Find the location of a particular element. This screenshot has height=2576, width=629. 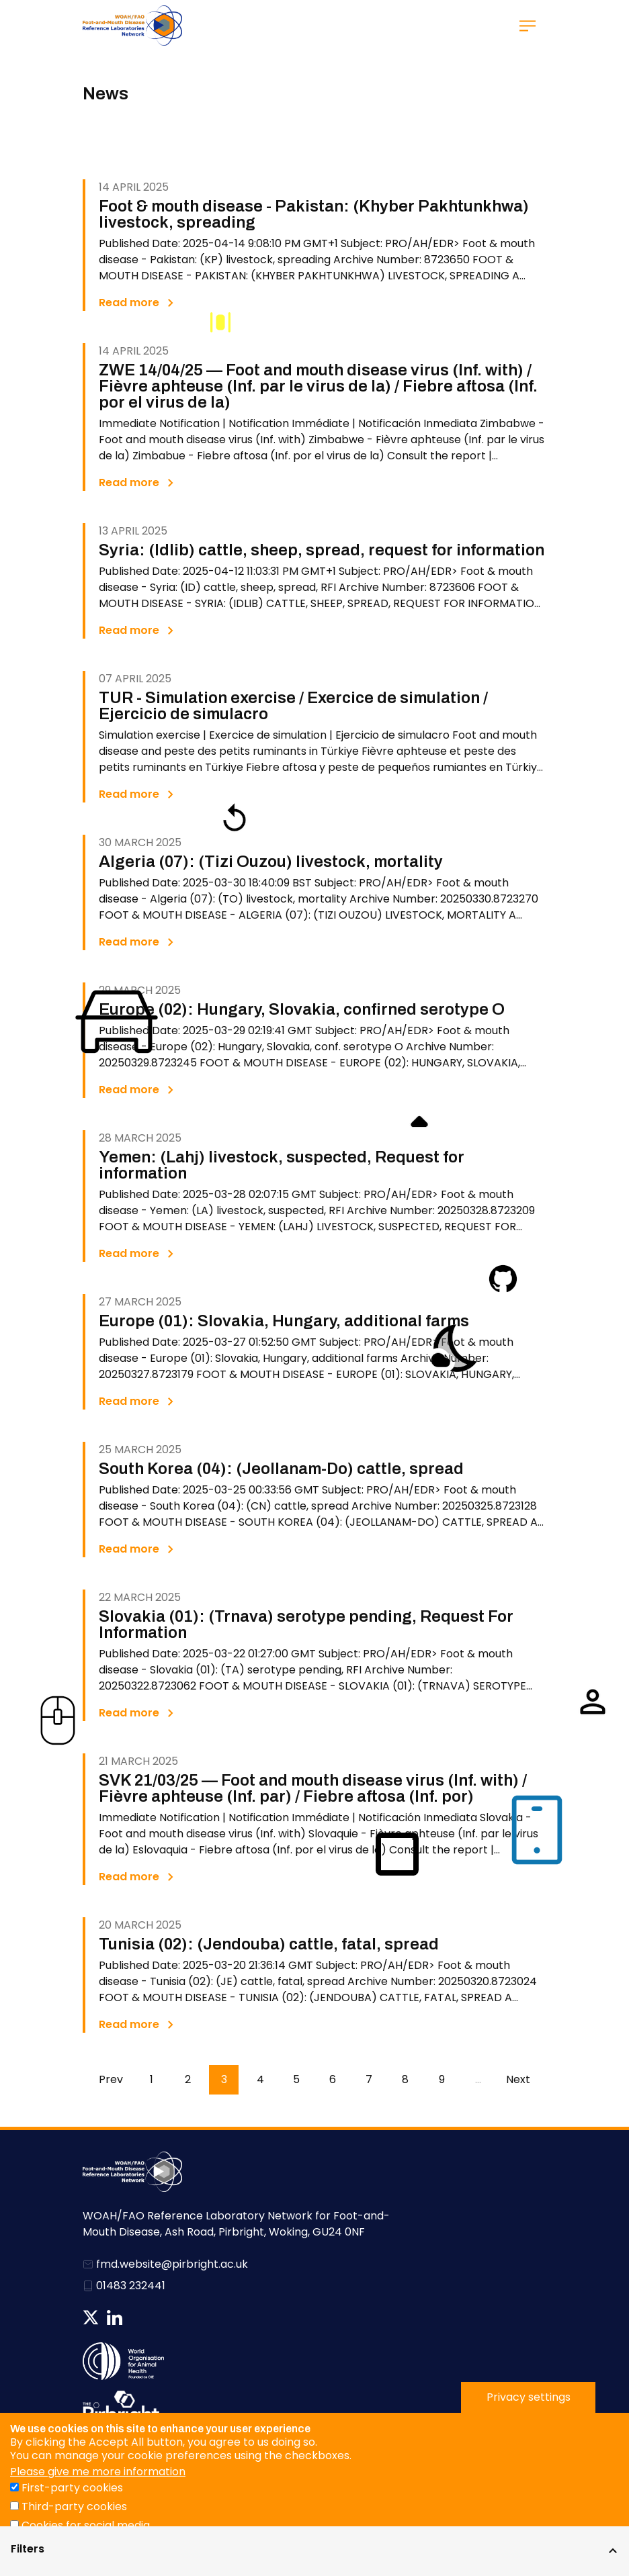

distribute layers vertically with equal spacing is located at coordinates (220, 322).